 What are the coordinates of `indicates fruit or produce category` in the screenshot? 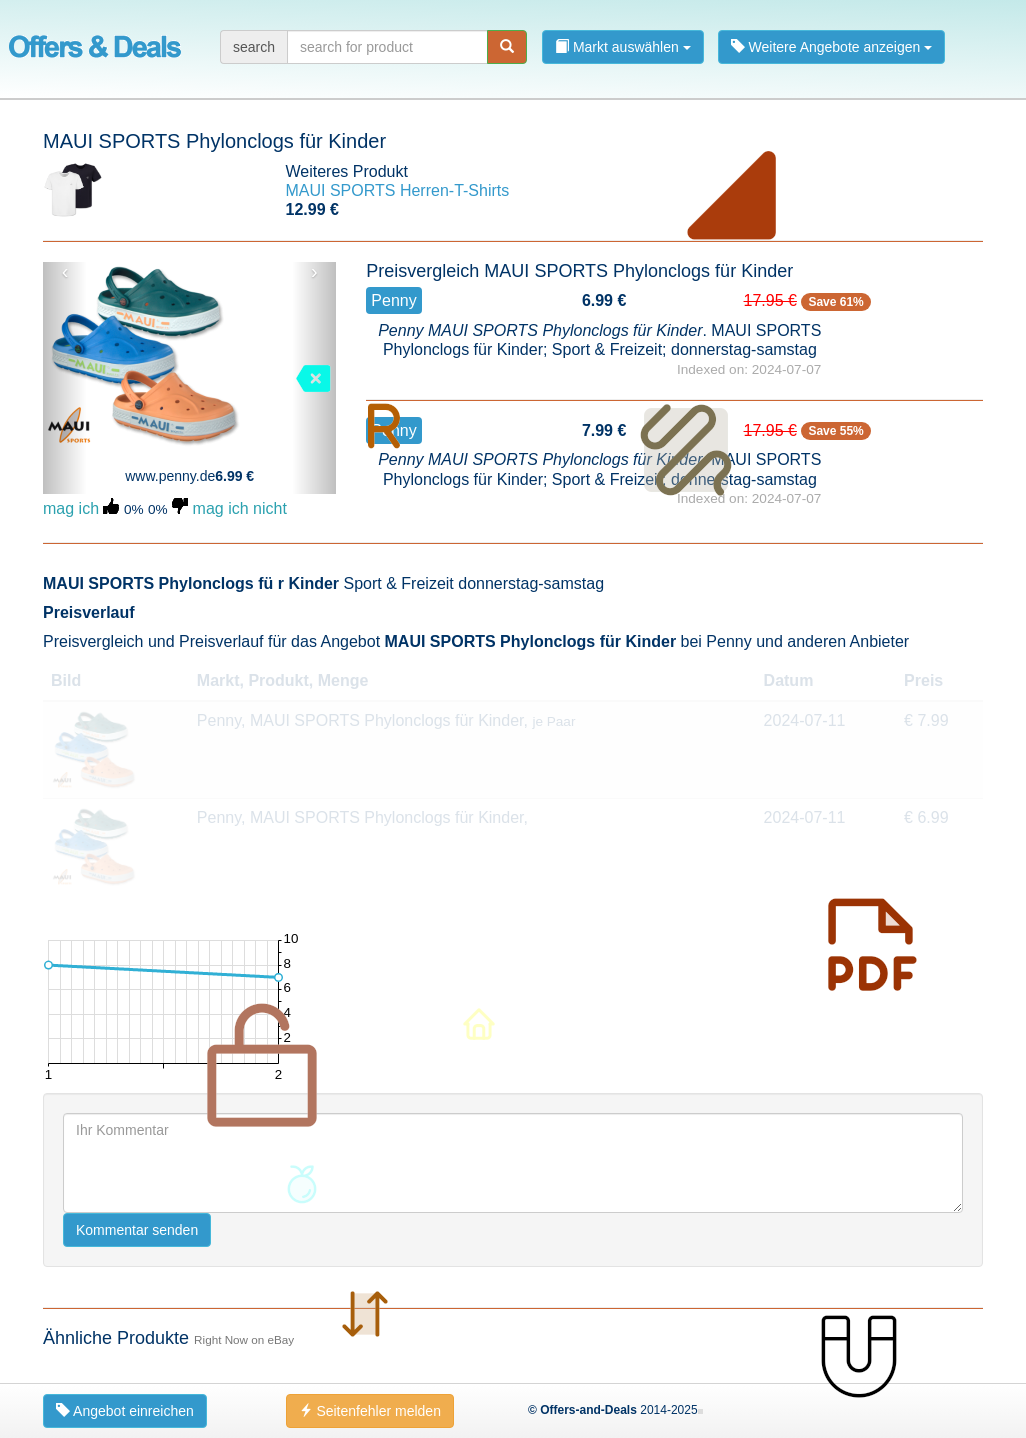 It's located at (302, 1185).